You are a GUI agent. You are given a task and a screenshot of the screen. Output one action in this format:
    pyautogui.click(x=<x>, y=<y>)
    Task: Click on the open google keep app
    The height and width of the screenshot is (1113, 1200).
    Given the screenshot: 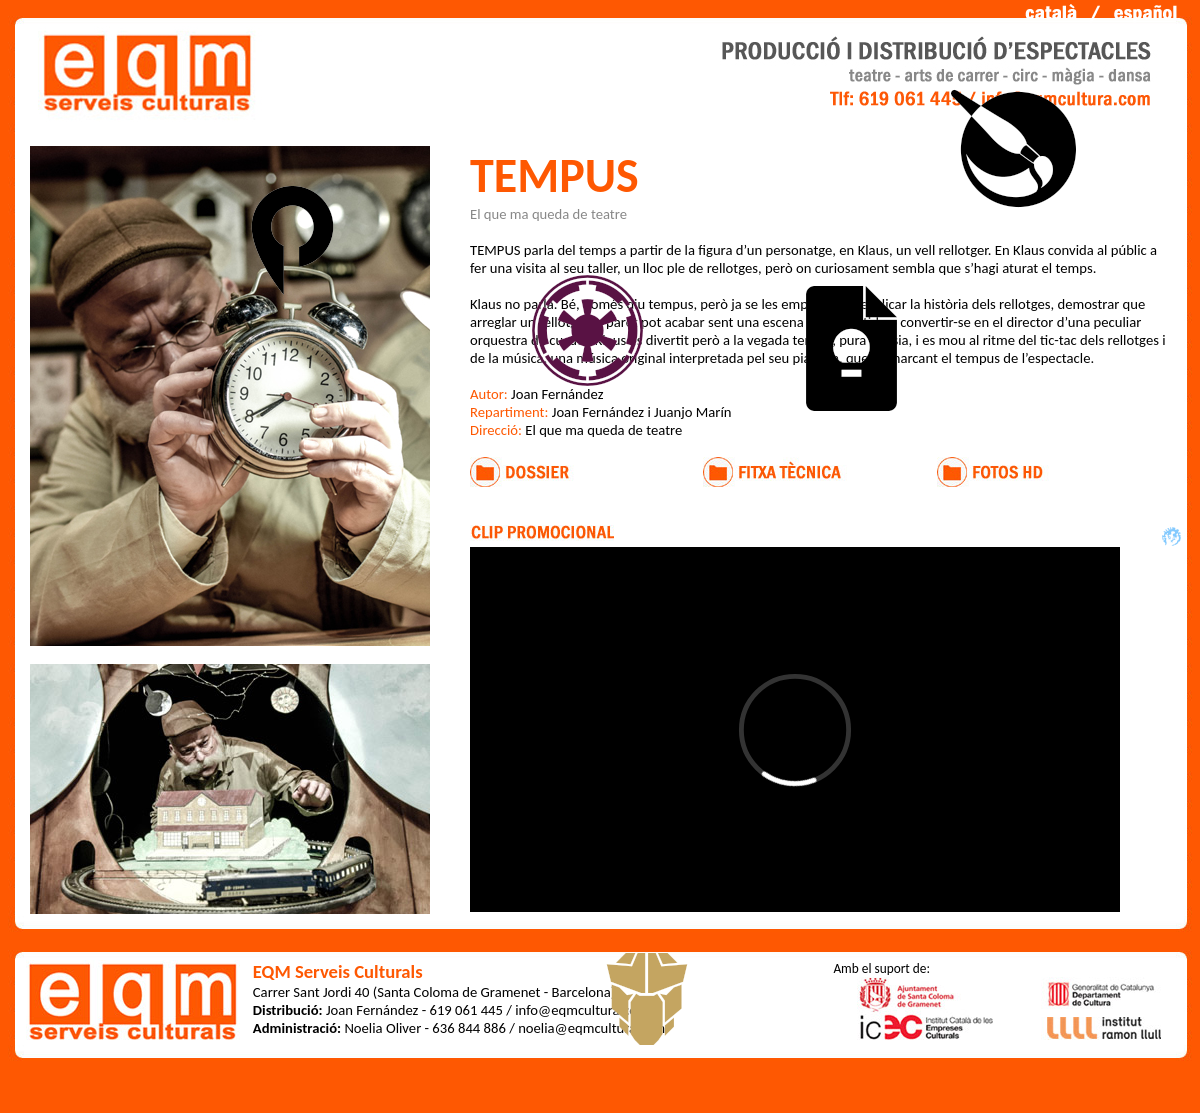 What is the action you would take?
    pyautogui.click(x=851, y=348)
    